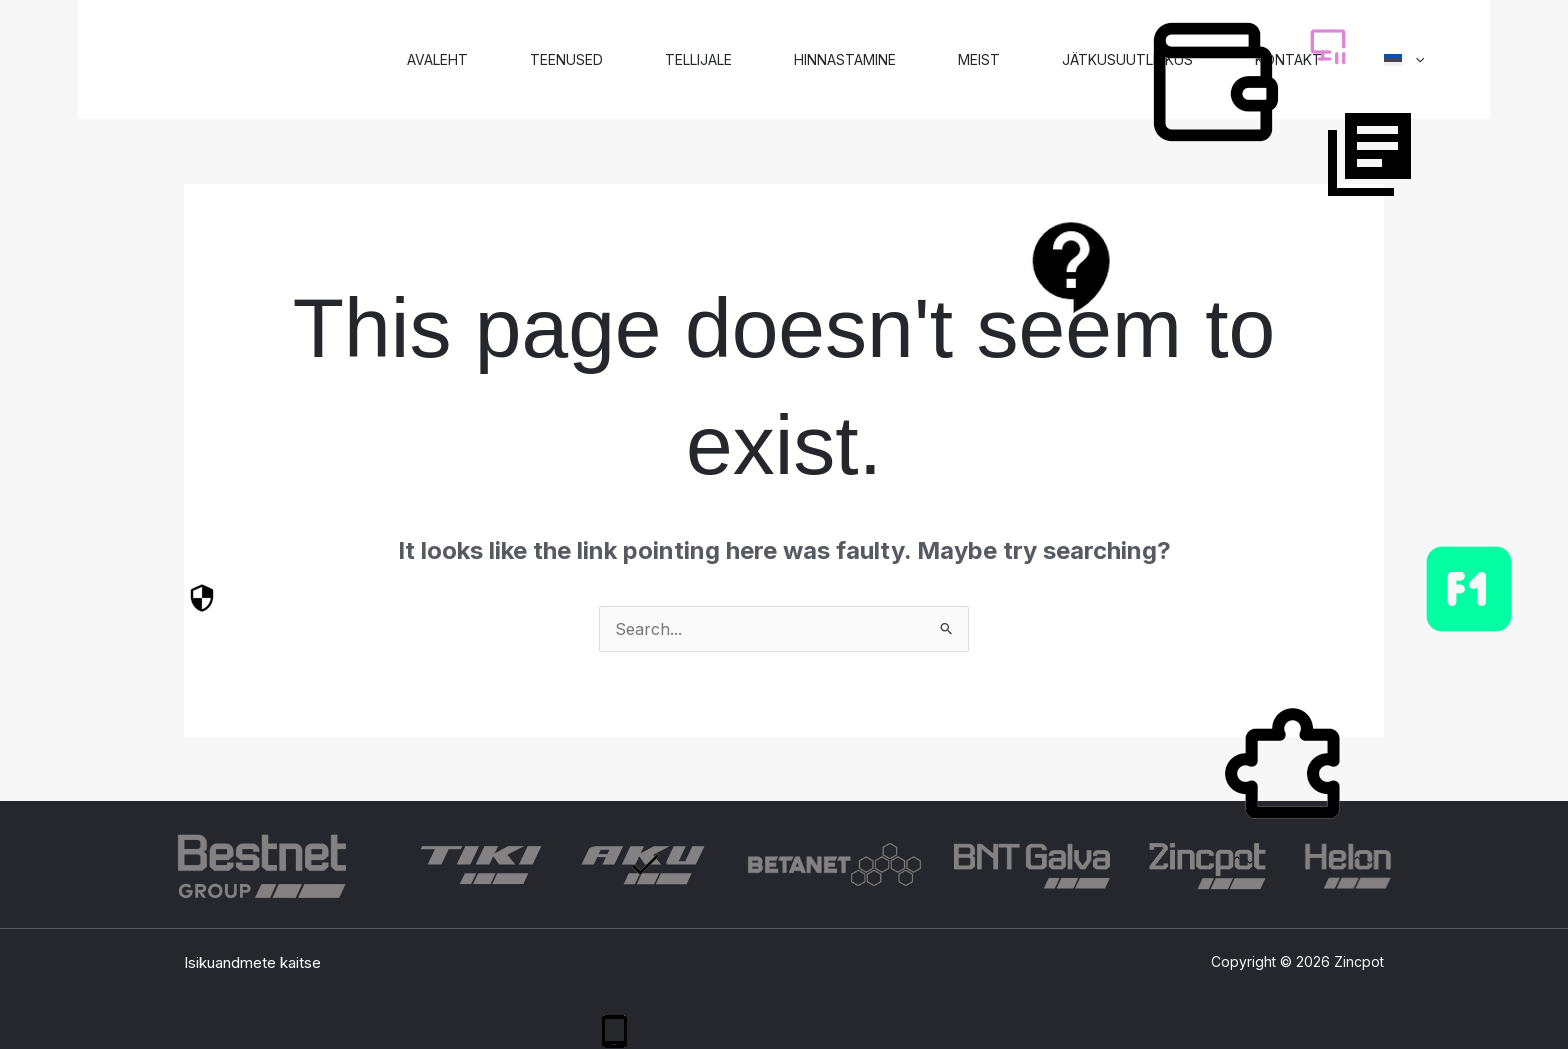 This screenshot has height=1049, width=1568. I want to click on access F1 help or documentation, so click(1469, 589).